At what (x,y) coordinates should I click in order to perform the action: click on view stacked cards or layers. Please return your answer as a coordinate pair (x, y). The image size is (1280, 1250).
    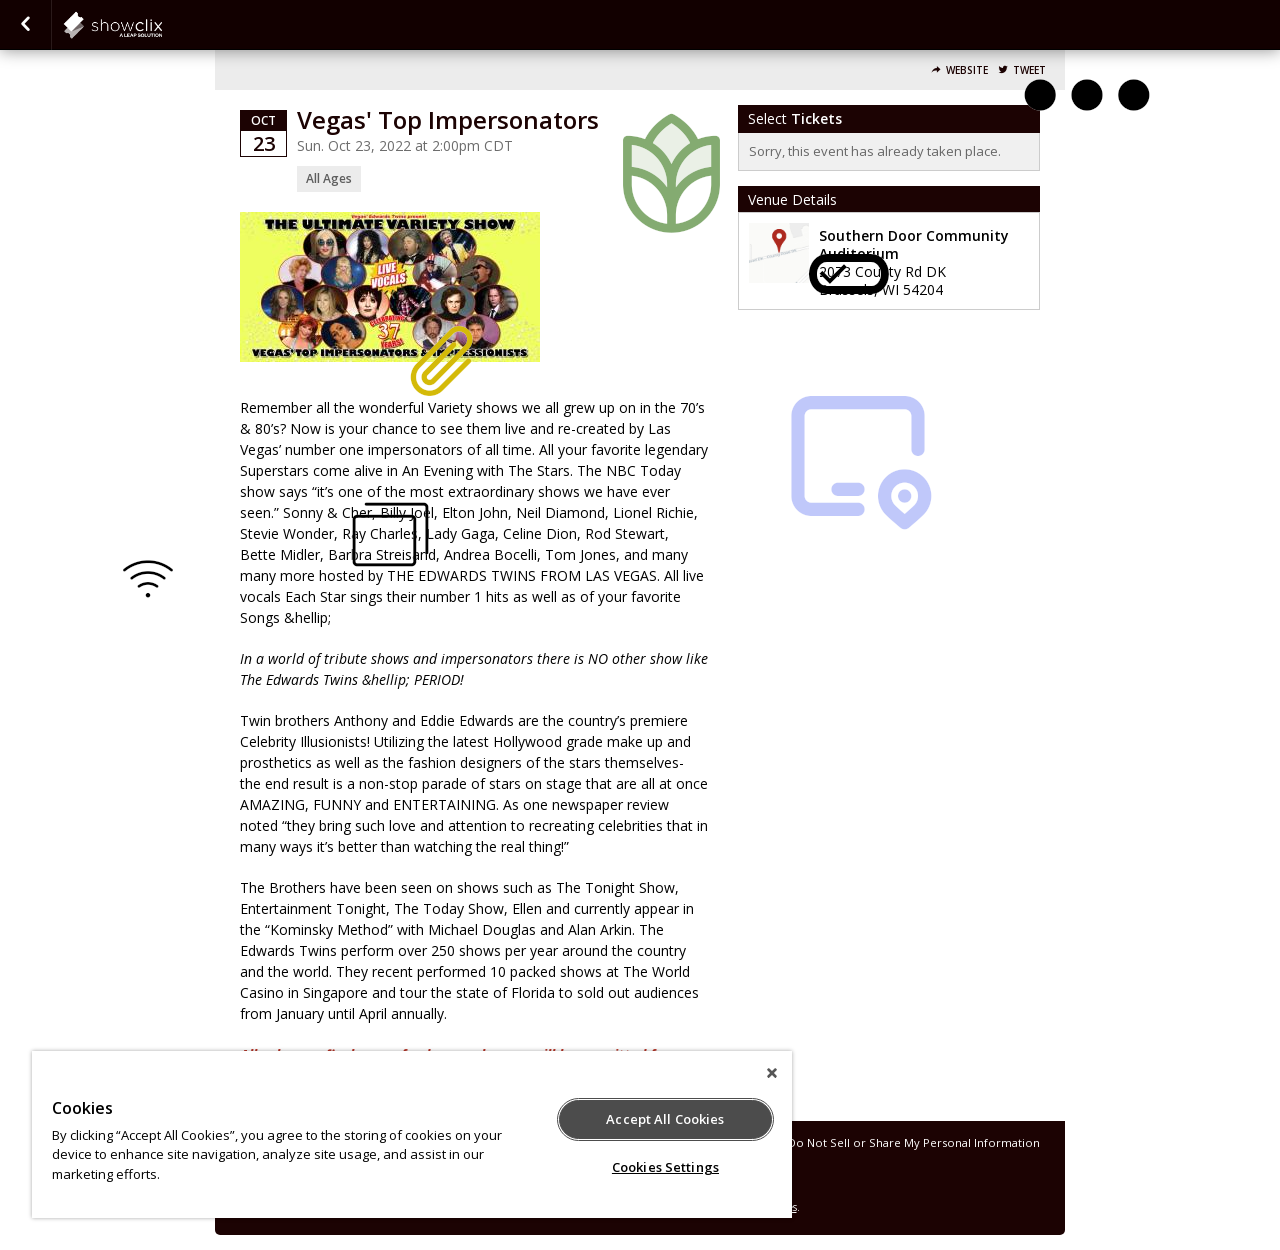
    Looking at the image, I should click on (390, 534).